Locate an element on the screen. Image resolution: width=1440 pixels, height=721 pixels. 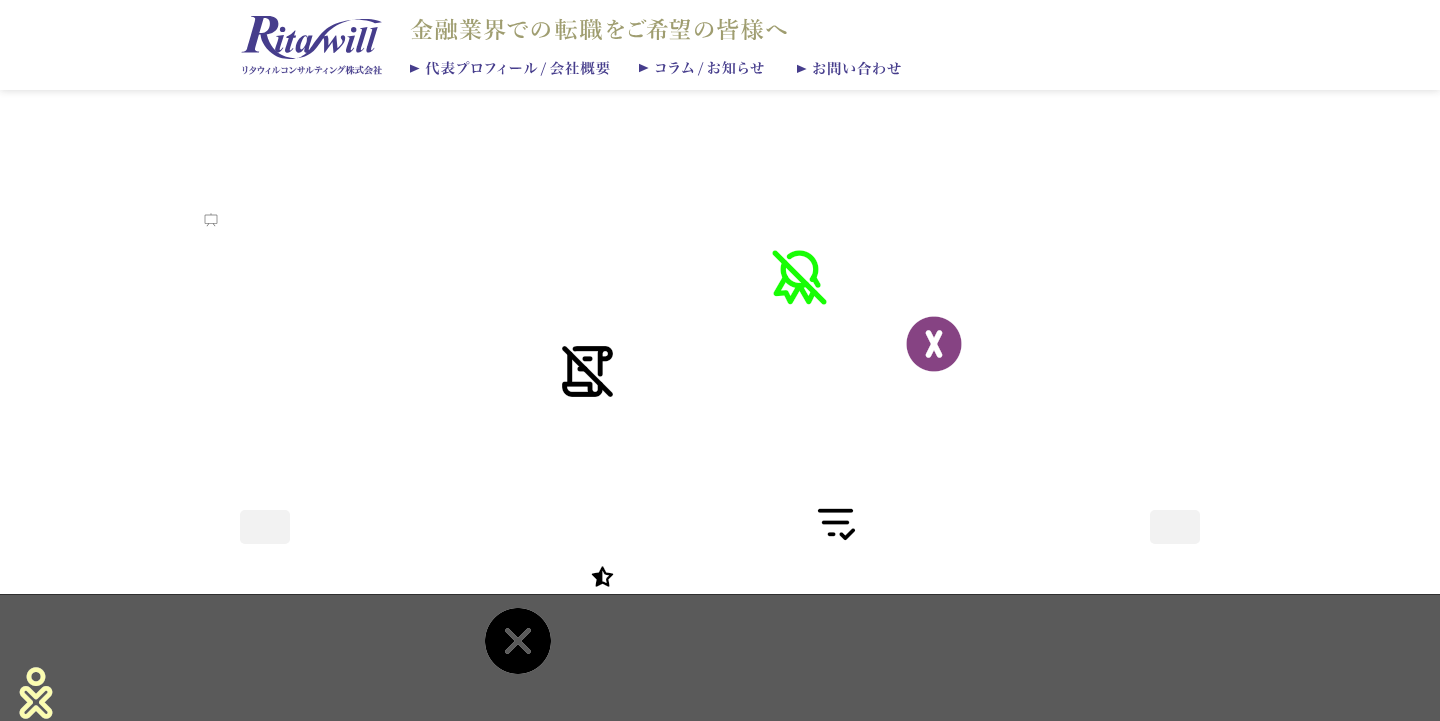
filter applied successfully is located at coordinates (835, 522).